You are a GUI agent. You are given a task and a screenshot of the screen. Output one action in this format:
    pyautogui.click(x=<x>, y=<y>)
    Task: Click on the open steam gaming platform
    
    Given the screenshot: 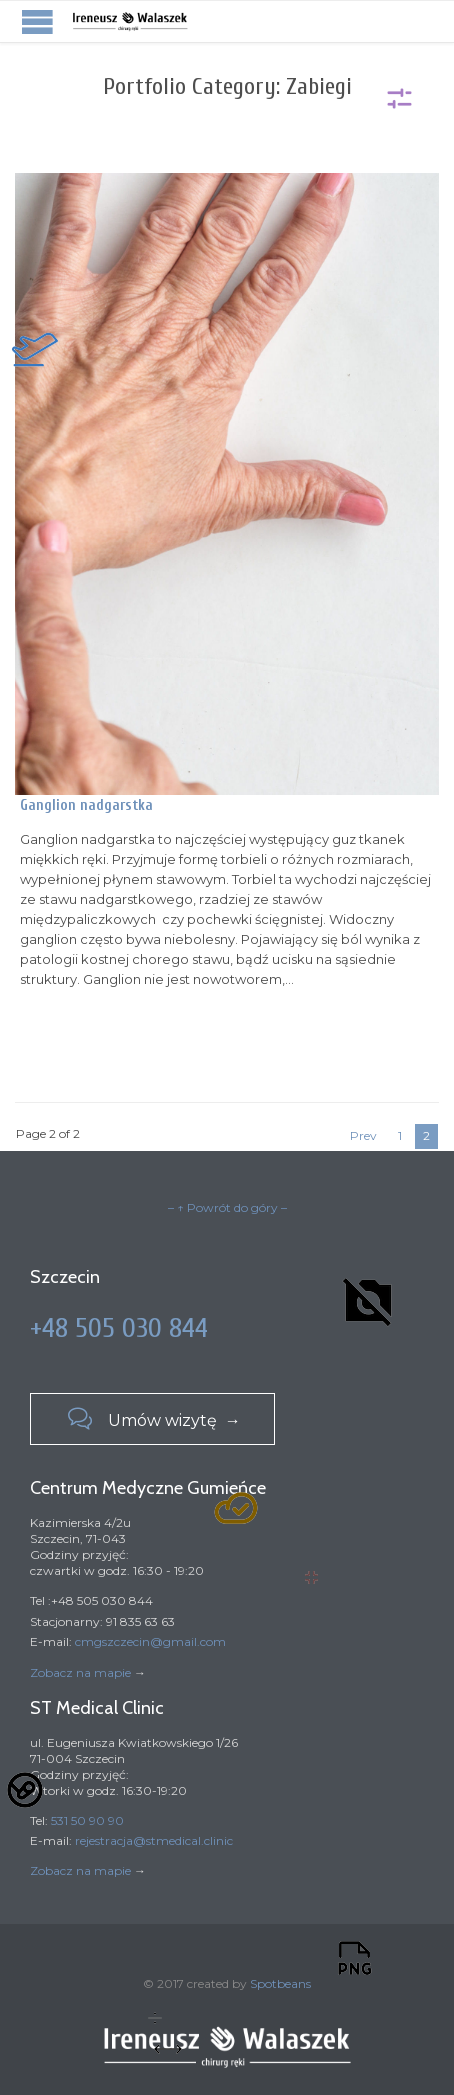 What is the action you would take?
    pyautogui.click(x=25, y=1790)
    